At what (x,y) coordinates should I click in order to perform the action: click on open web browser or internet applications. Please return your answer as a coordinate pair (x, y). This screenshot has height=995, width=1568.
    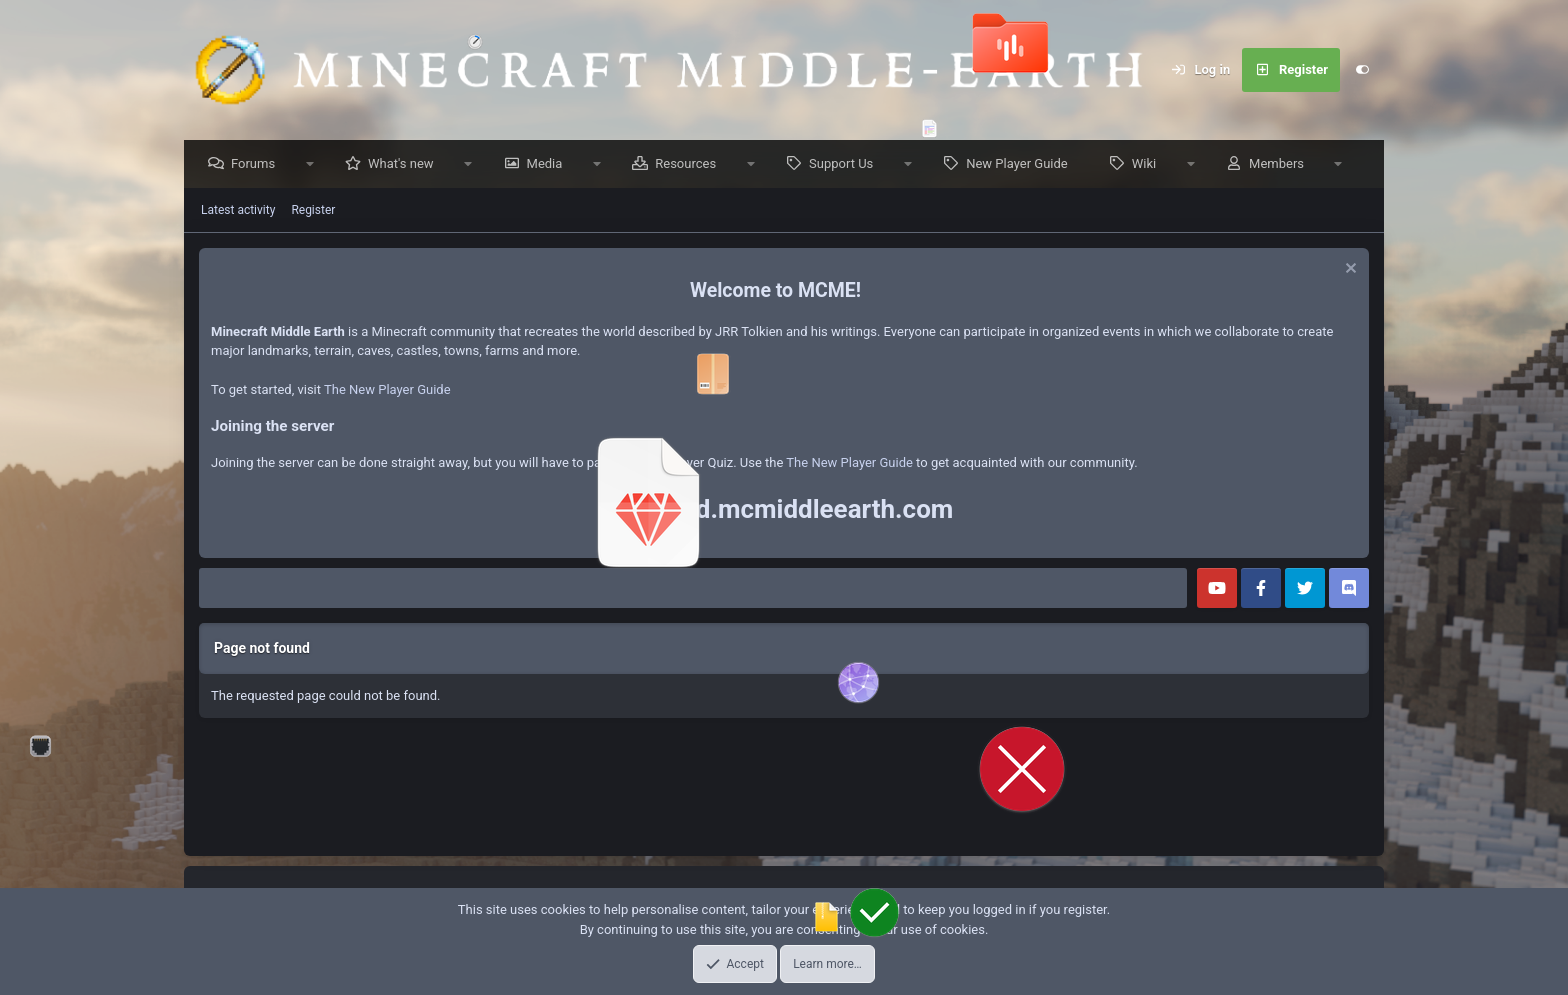
    Looking at the image, I should click on (858, 682).